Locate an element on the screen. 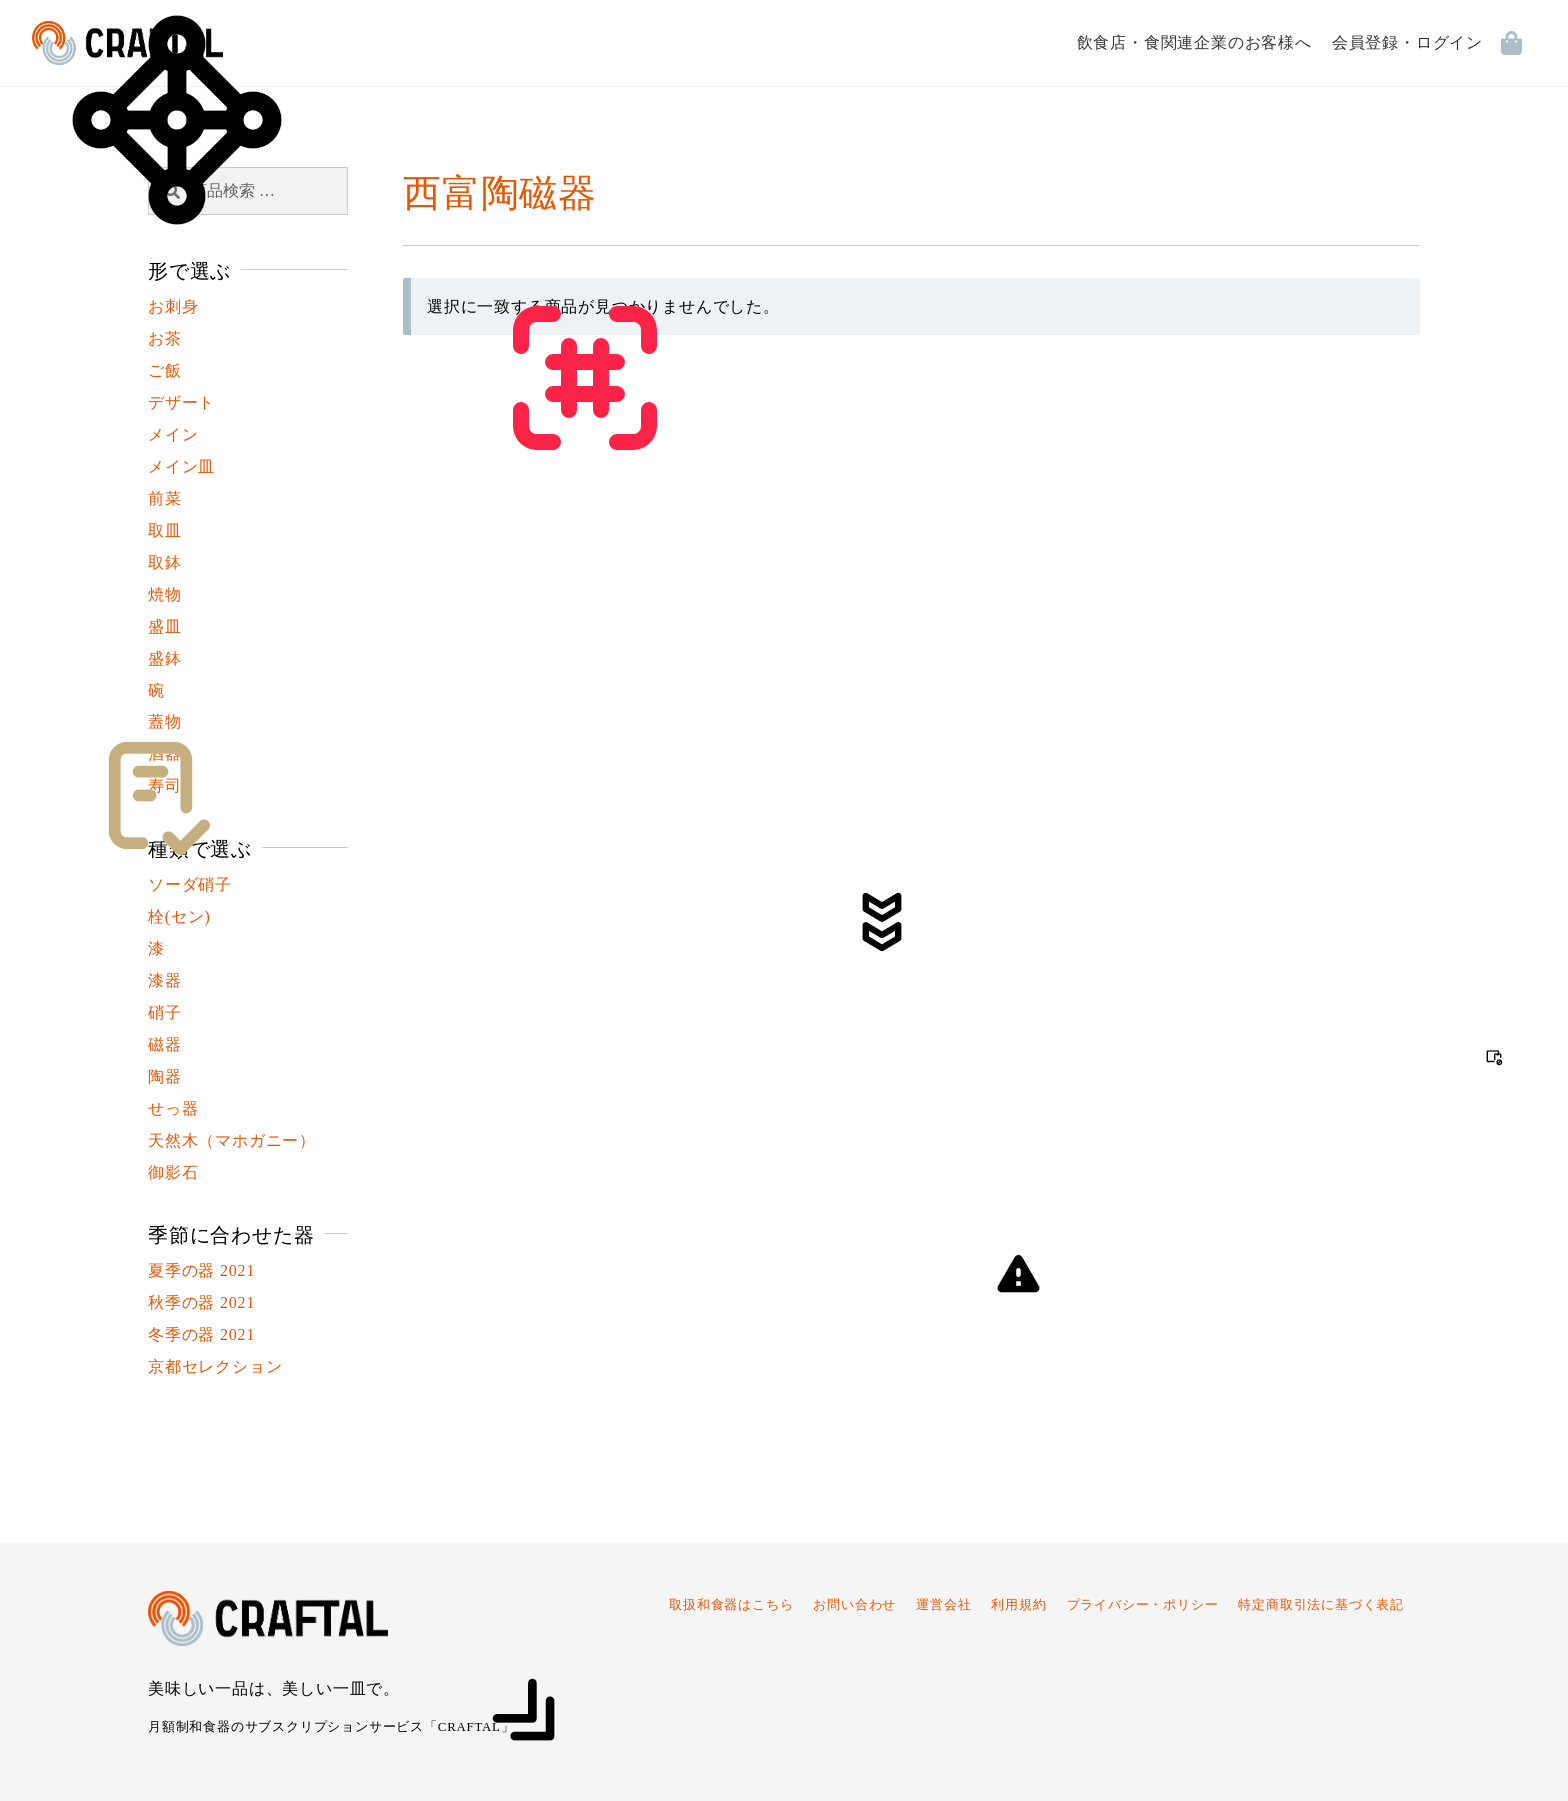 Image resolution: width=1568 pixels, height=1801 pixels. indicates a warning or caution state is located at coordinates (1018, 1272).